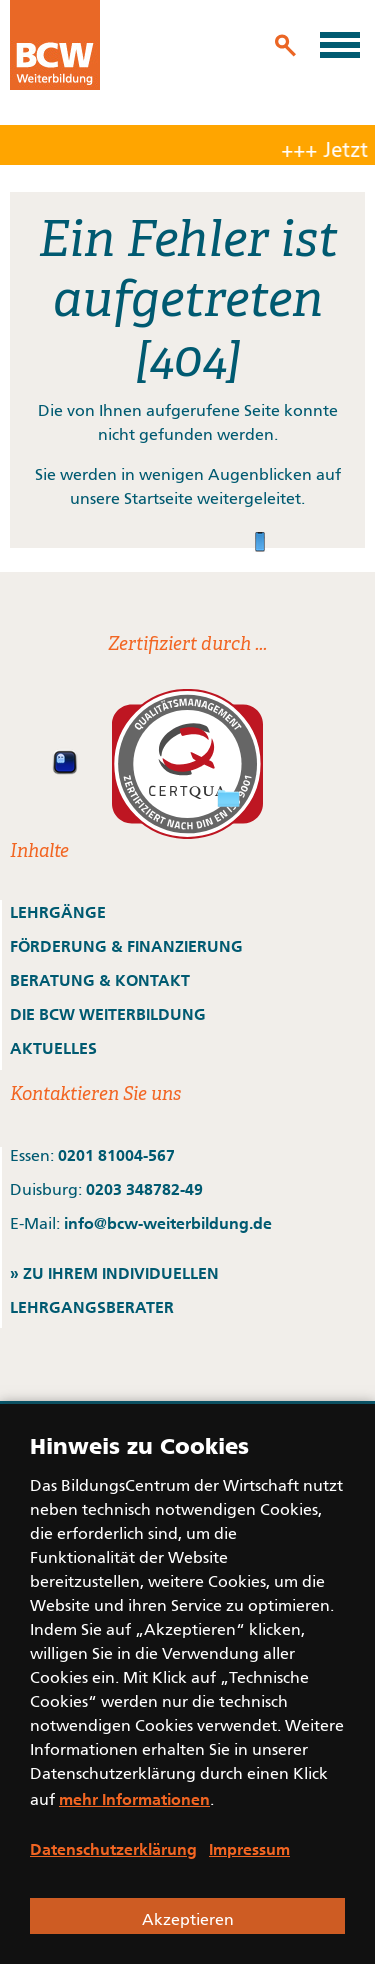  I want to click on represents a connected iPhone 11 device, so click(260, 542).